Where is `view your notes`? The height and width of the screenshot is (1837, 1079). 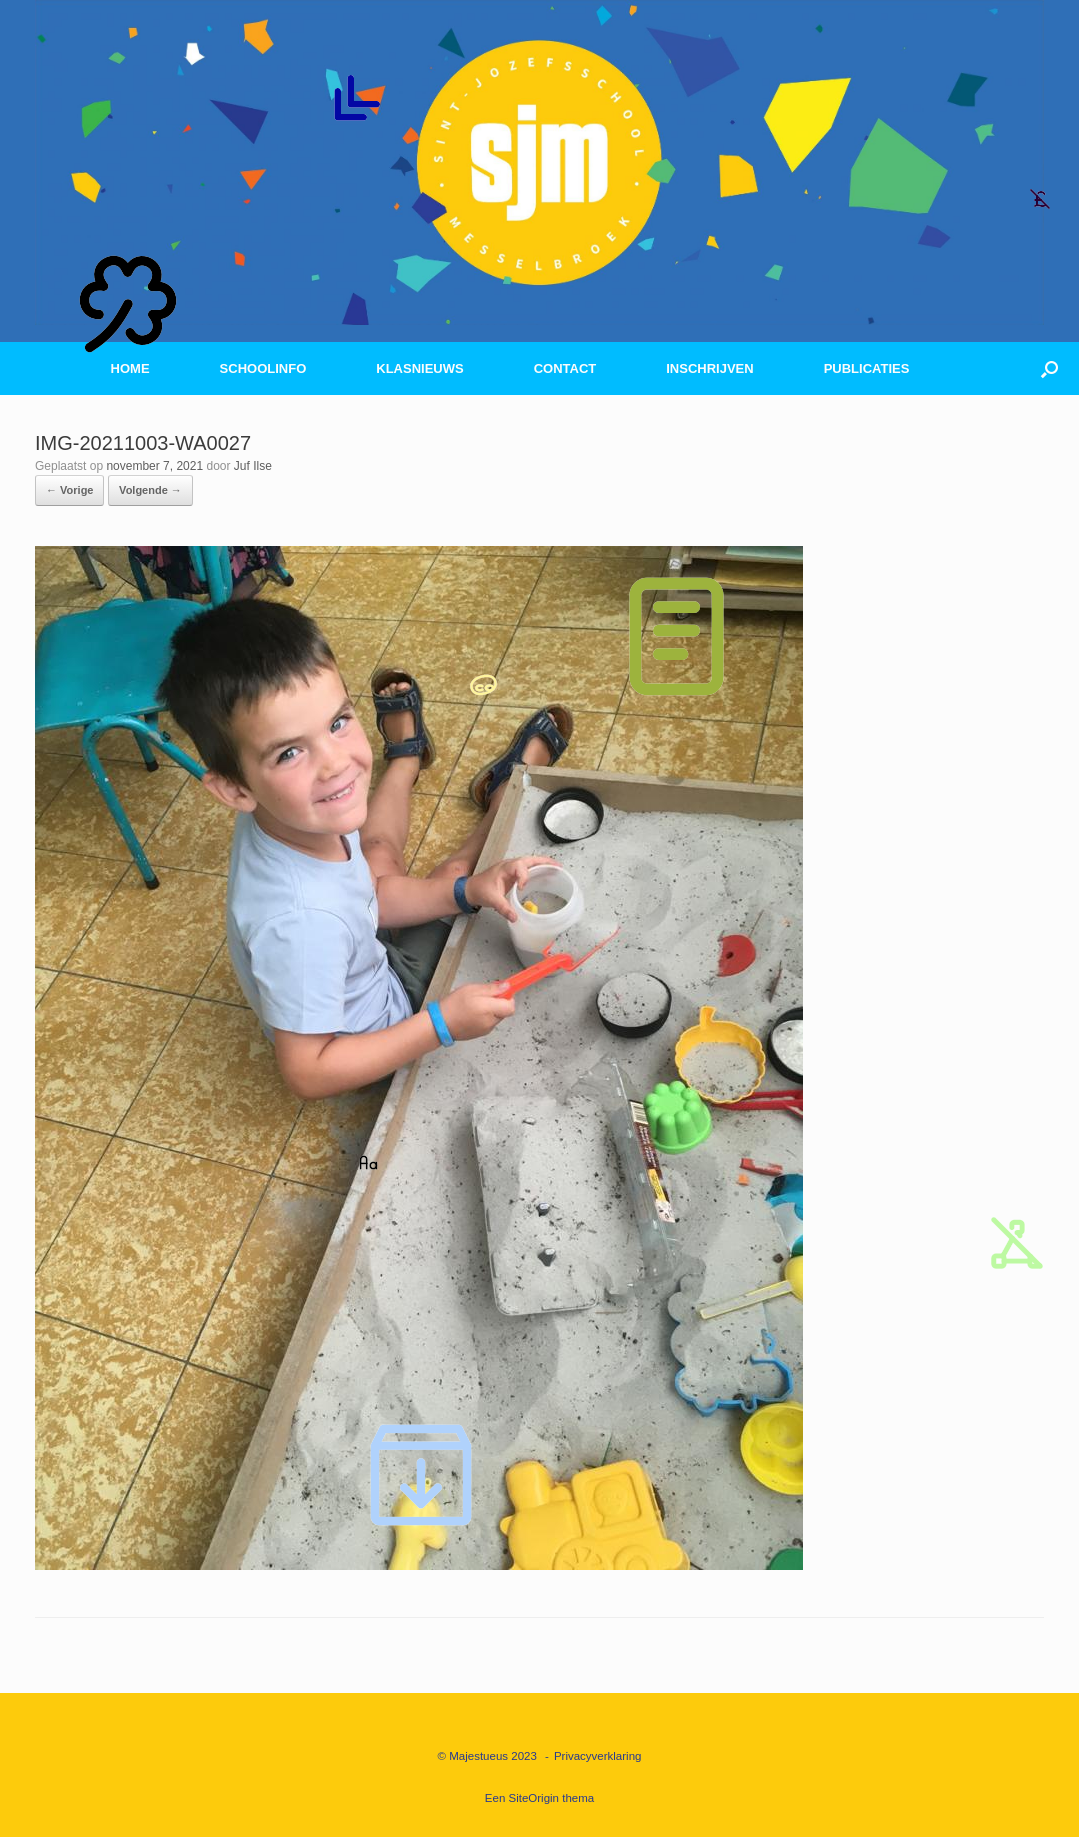 view your notes is located at coordinates (676, 636).